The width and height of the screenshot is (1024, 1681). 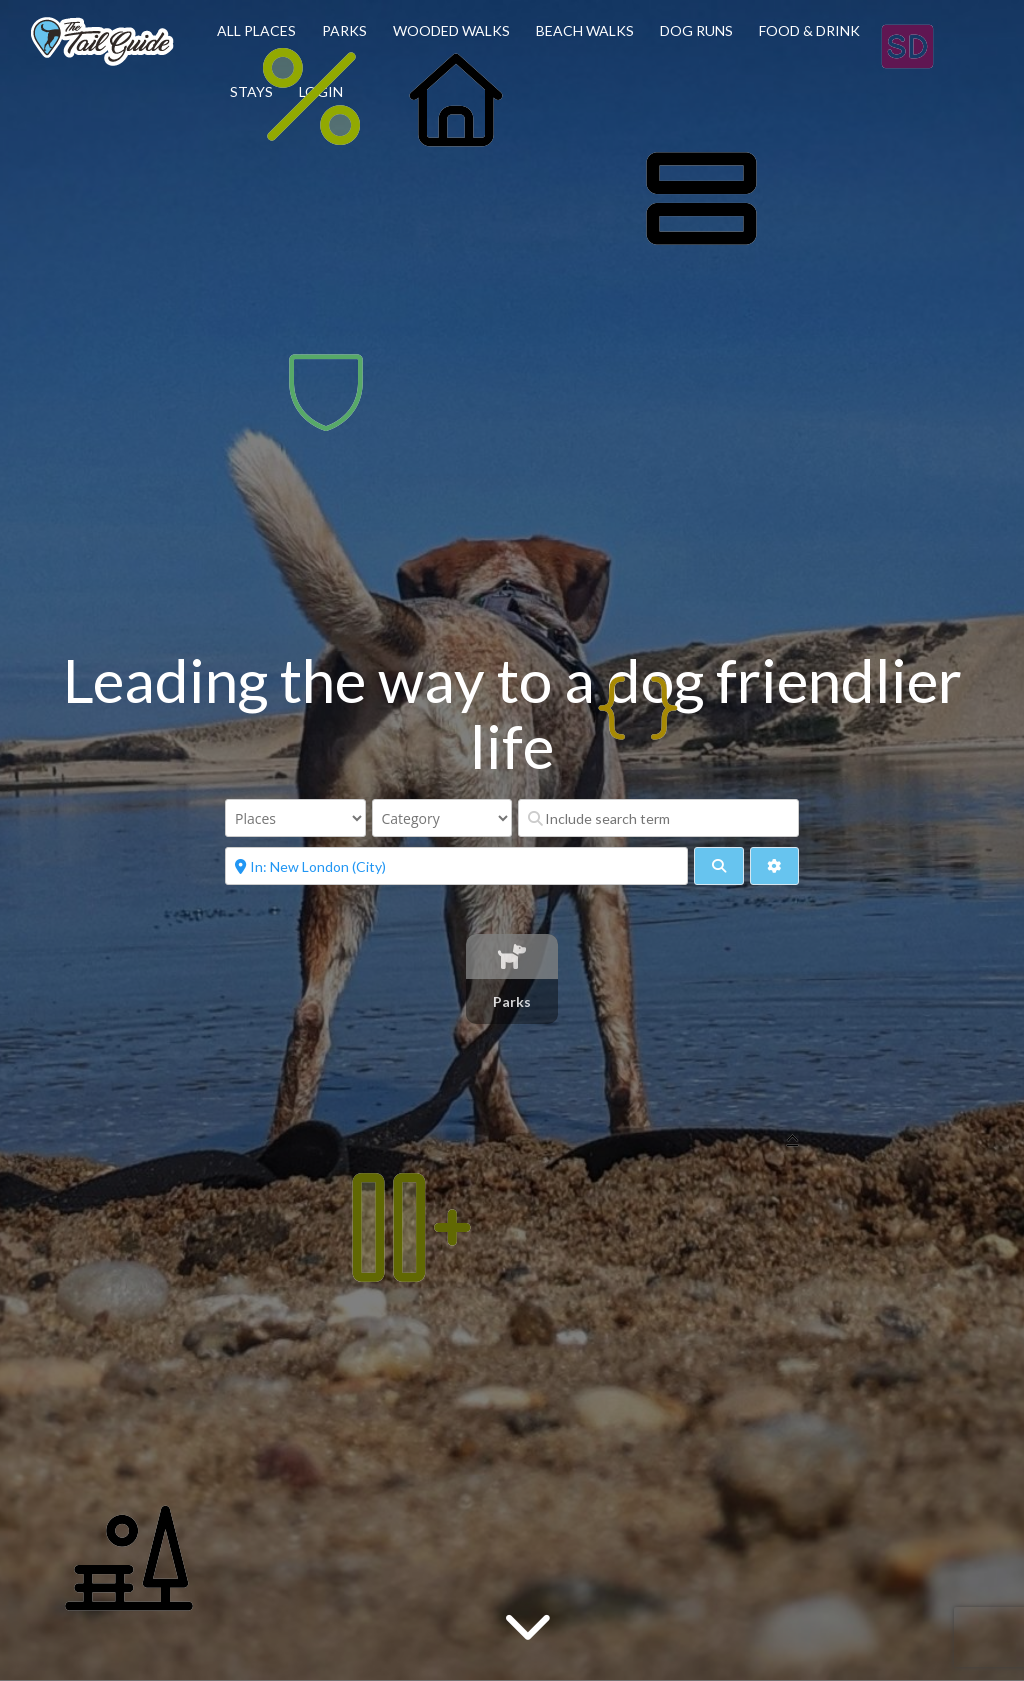 What do you see at coordinates (311, 96) in the screenshot?
I see `view discount or sale pricing` at bounding box center [311, 96].